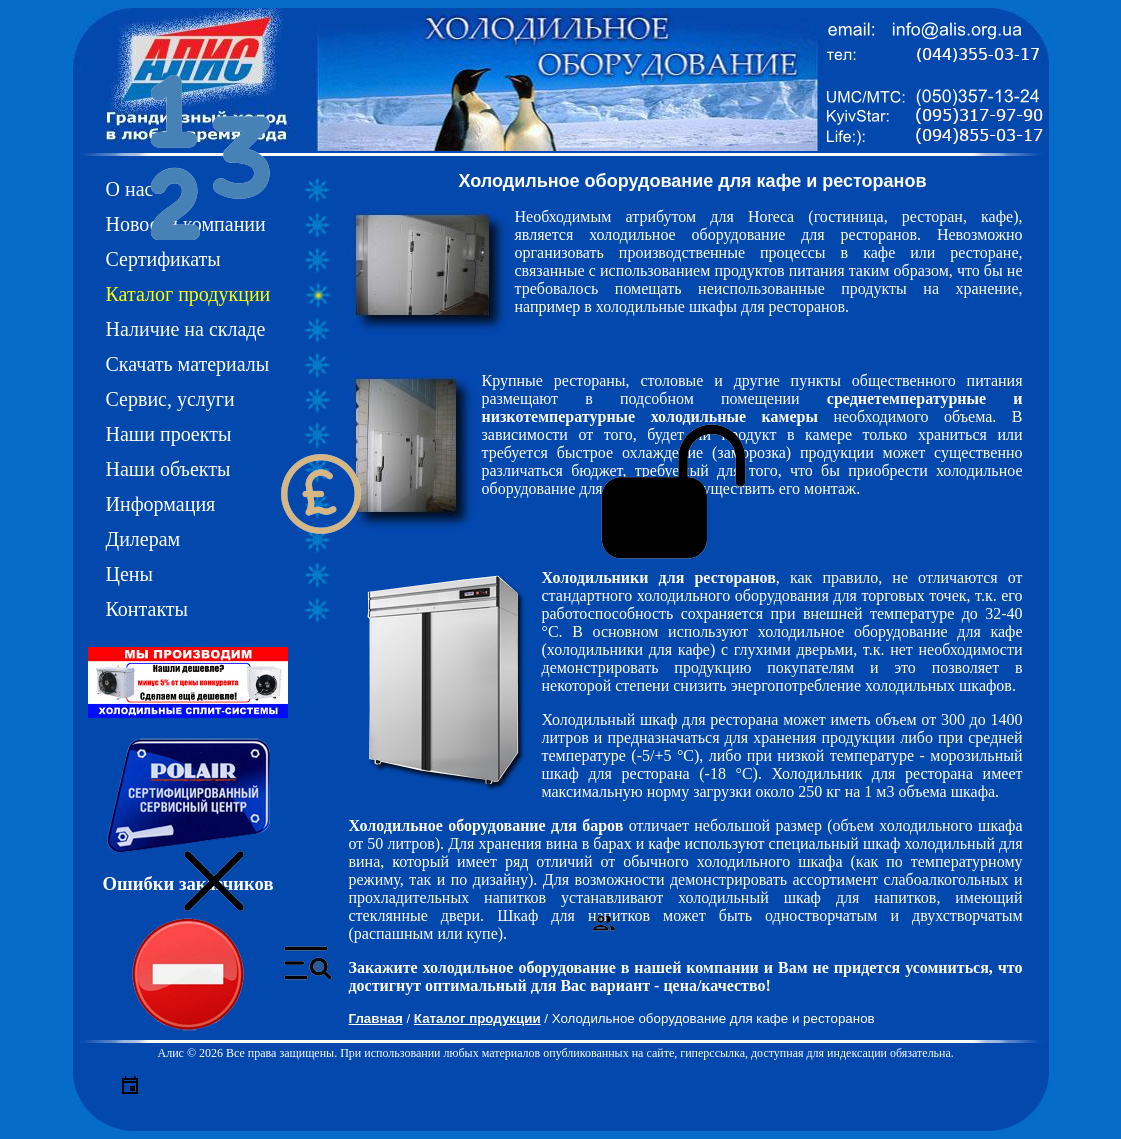  Describe the element at coordinates (321, 494) in the screenshot. I see `view balance in british pounds` at that location.